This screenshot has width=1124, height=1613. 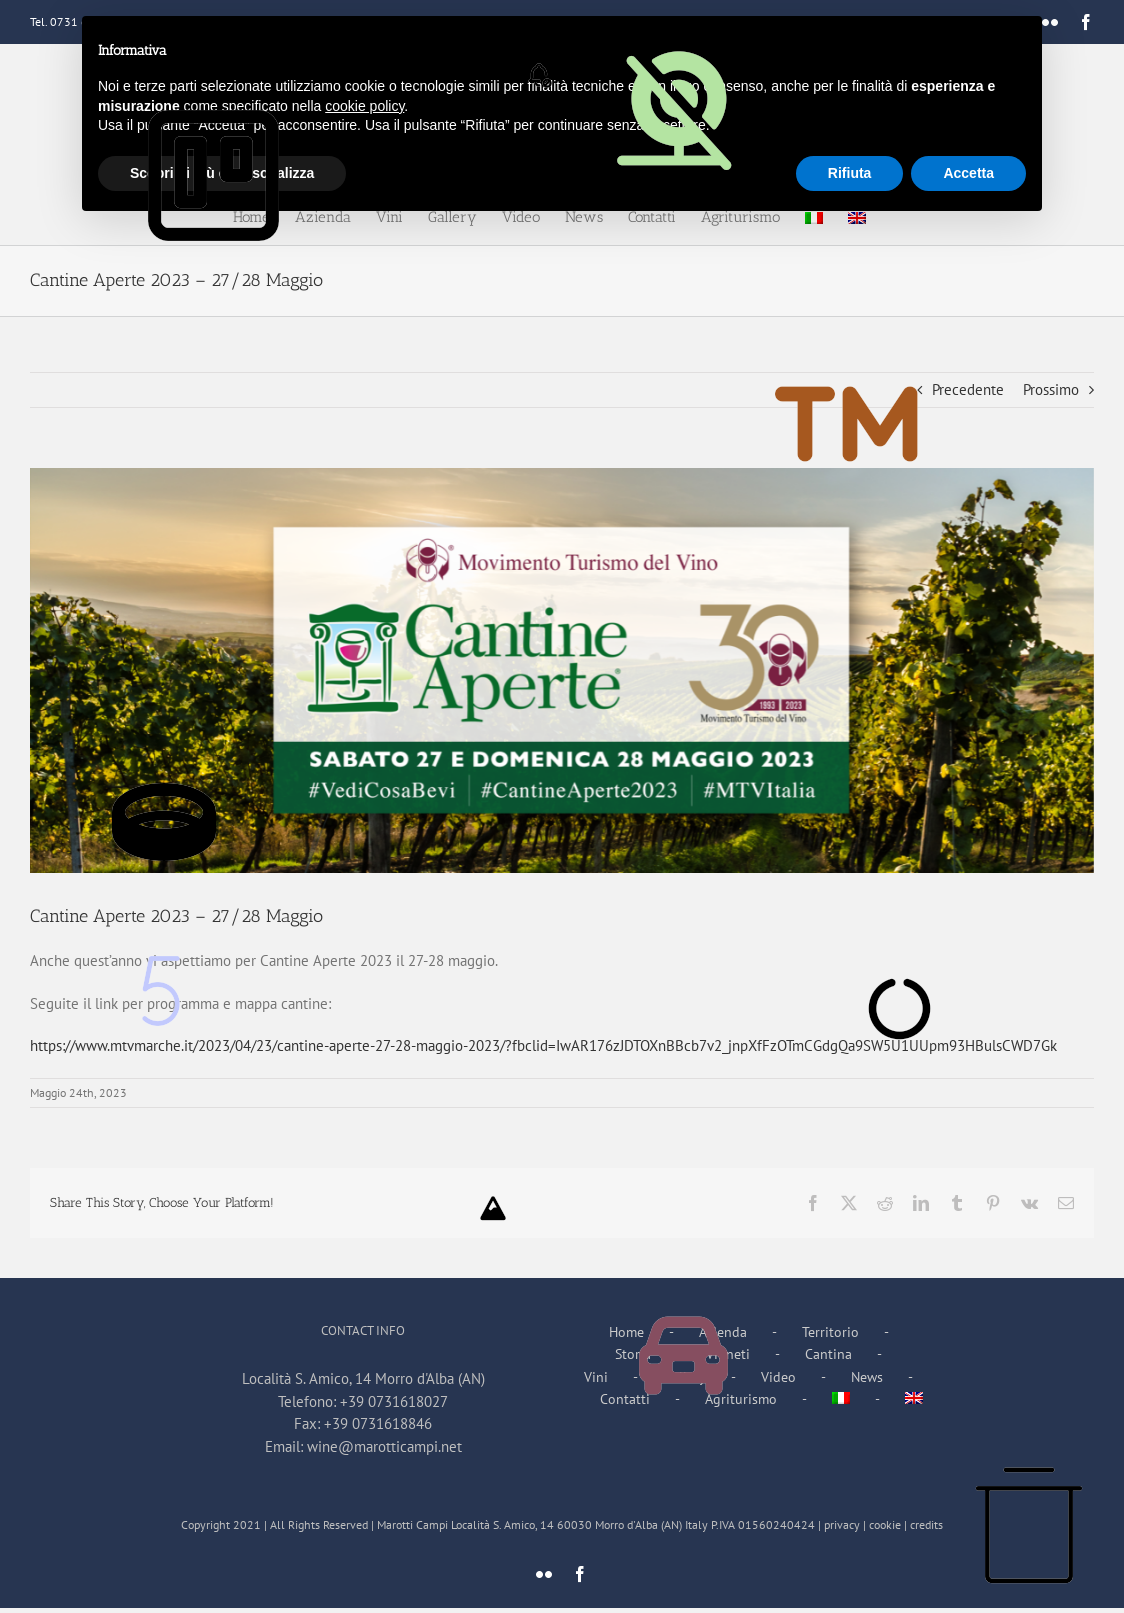 I want to click on loading or processing in progress, so click(x=899, y=1008).